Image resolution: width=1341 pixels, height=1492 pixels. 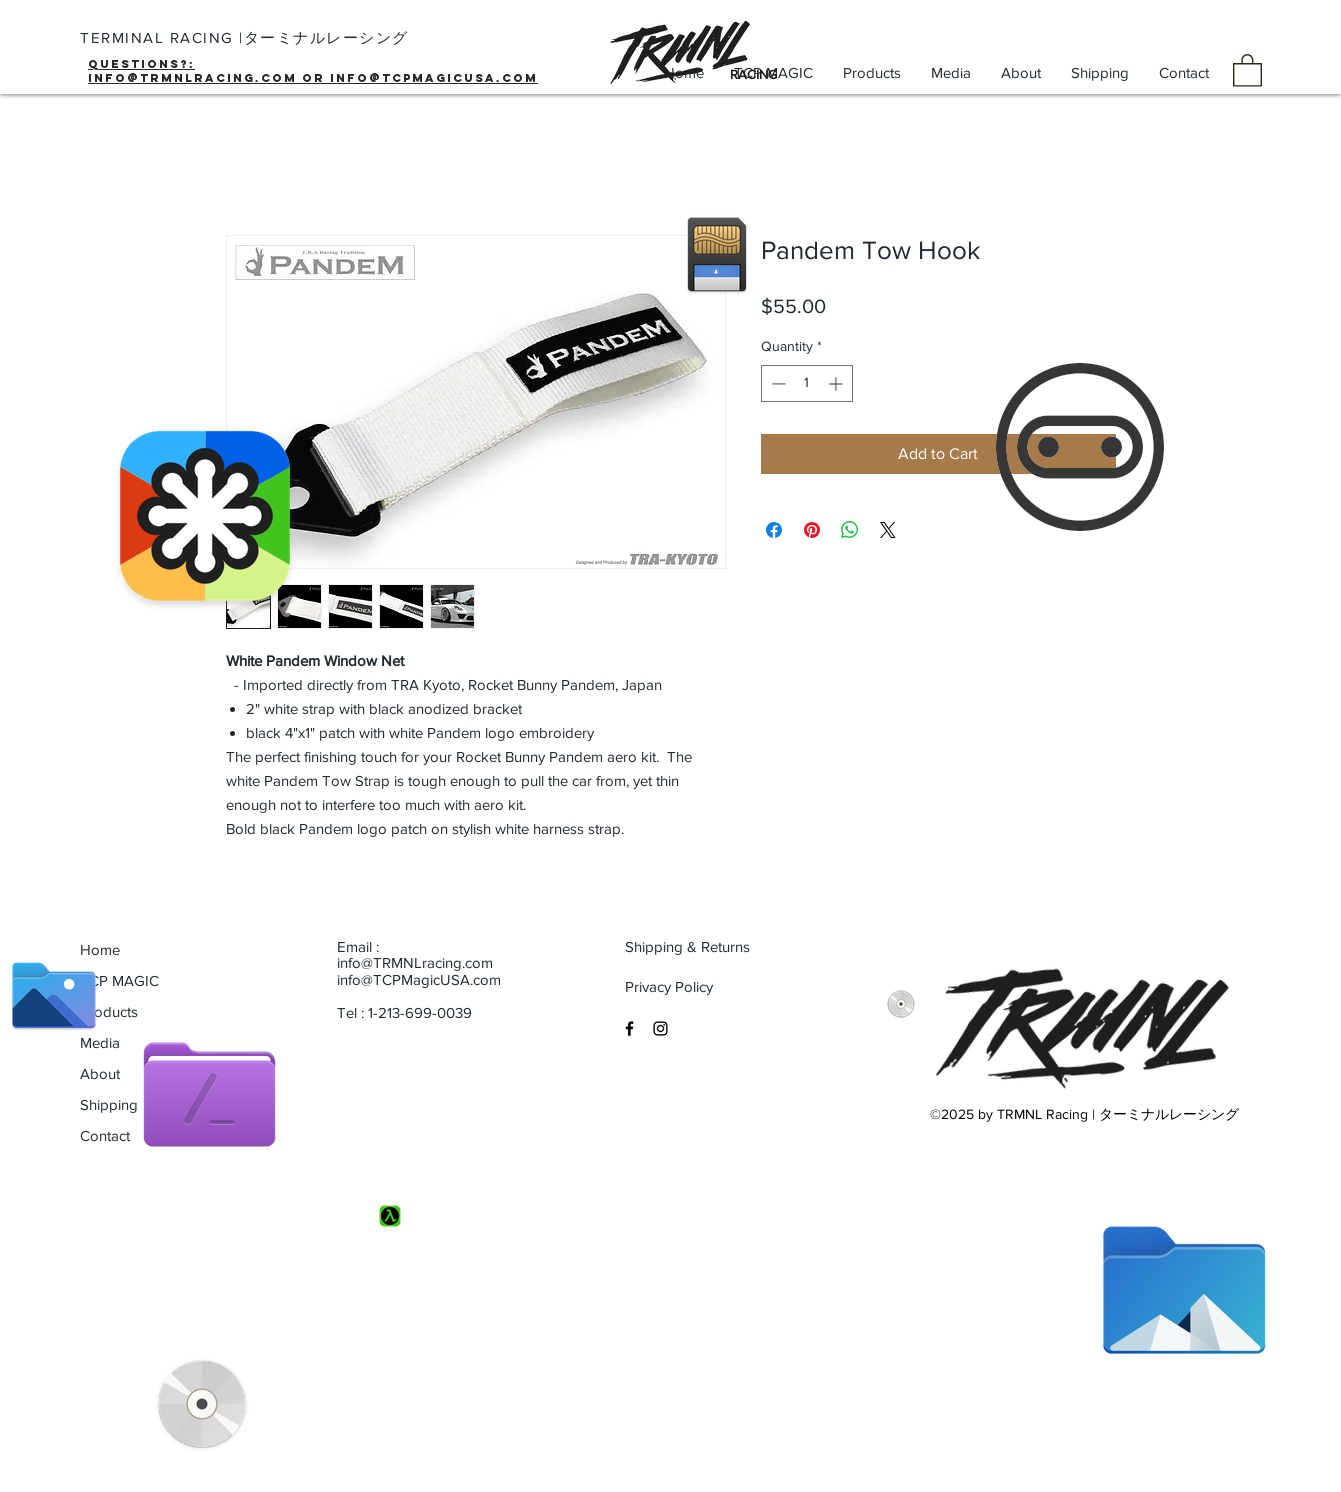 I want to click on launch half-life: opposing force game, so click(x=390, y=1216).